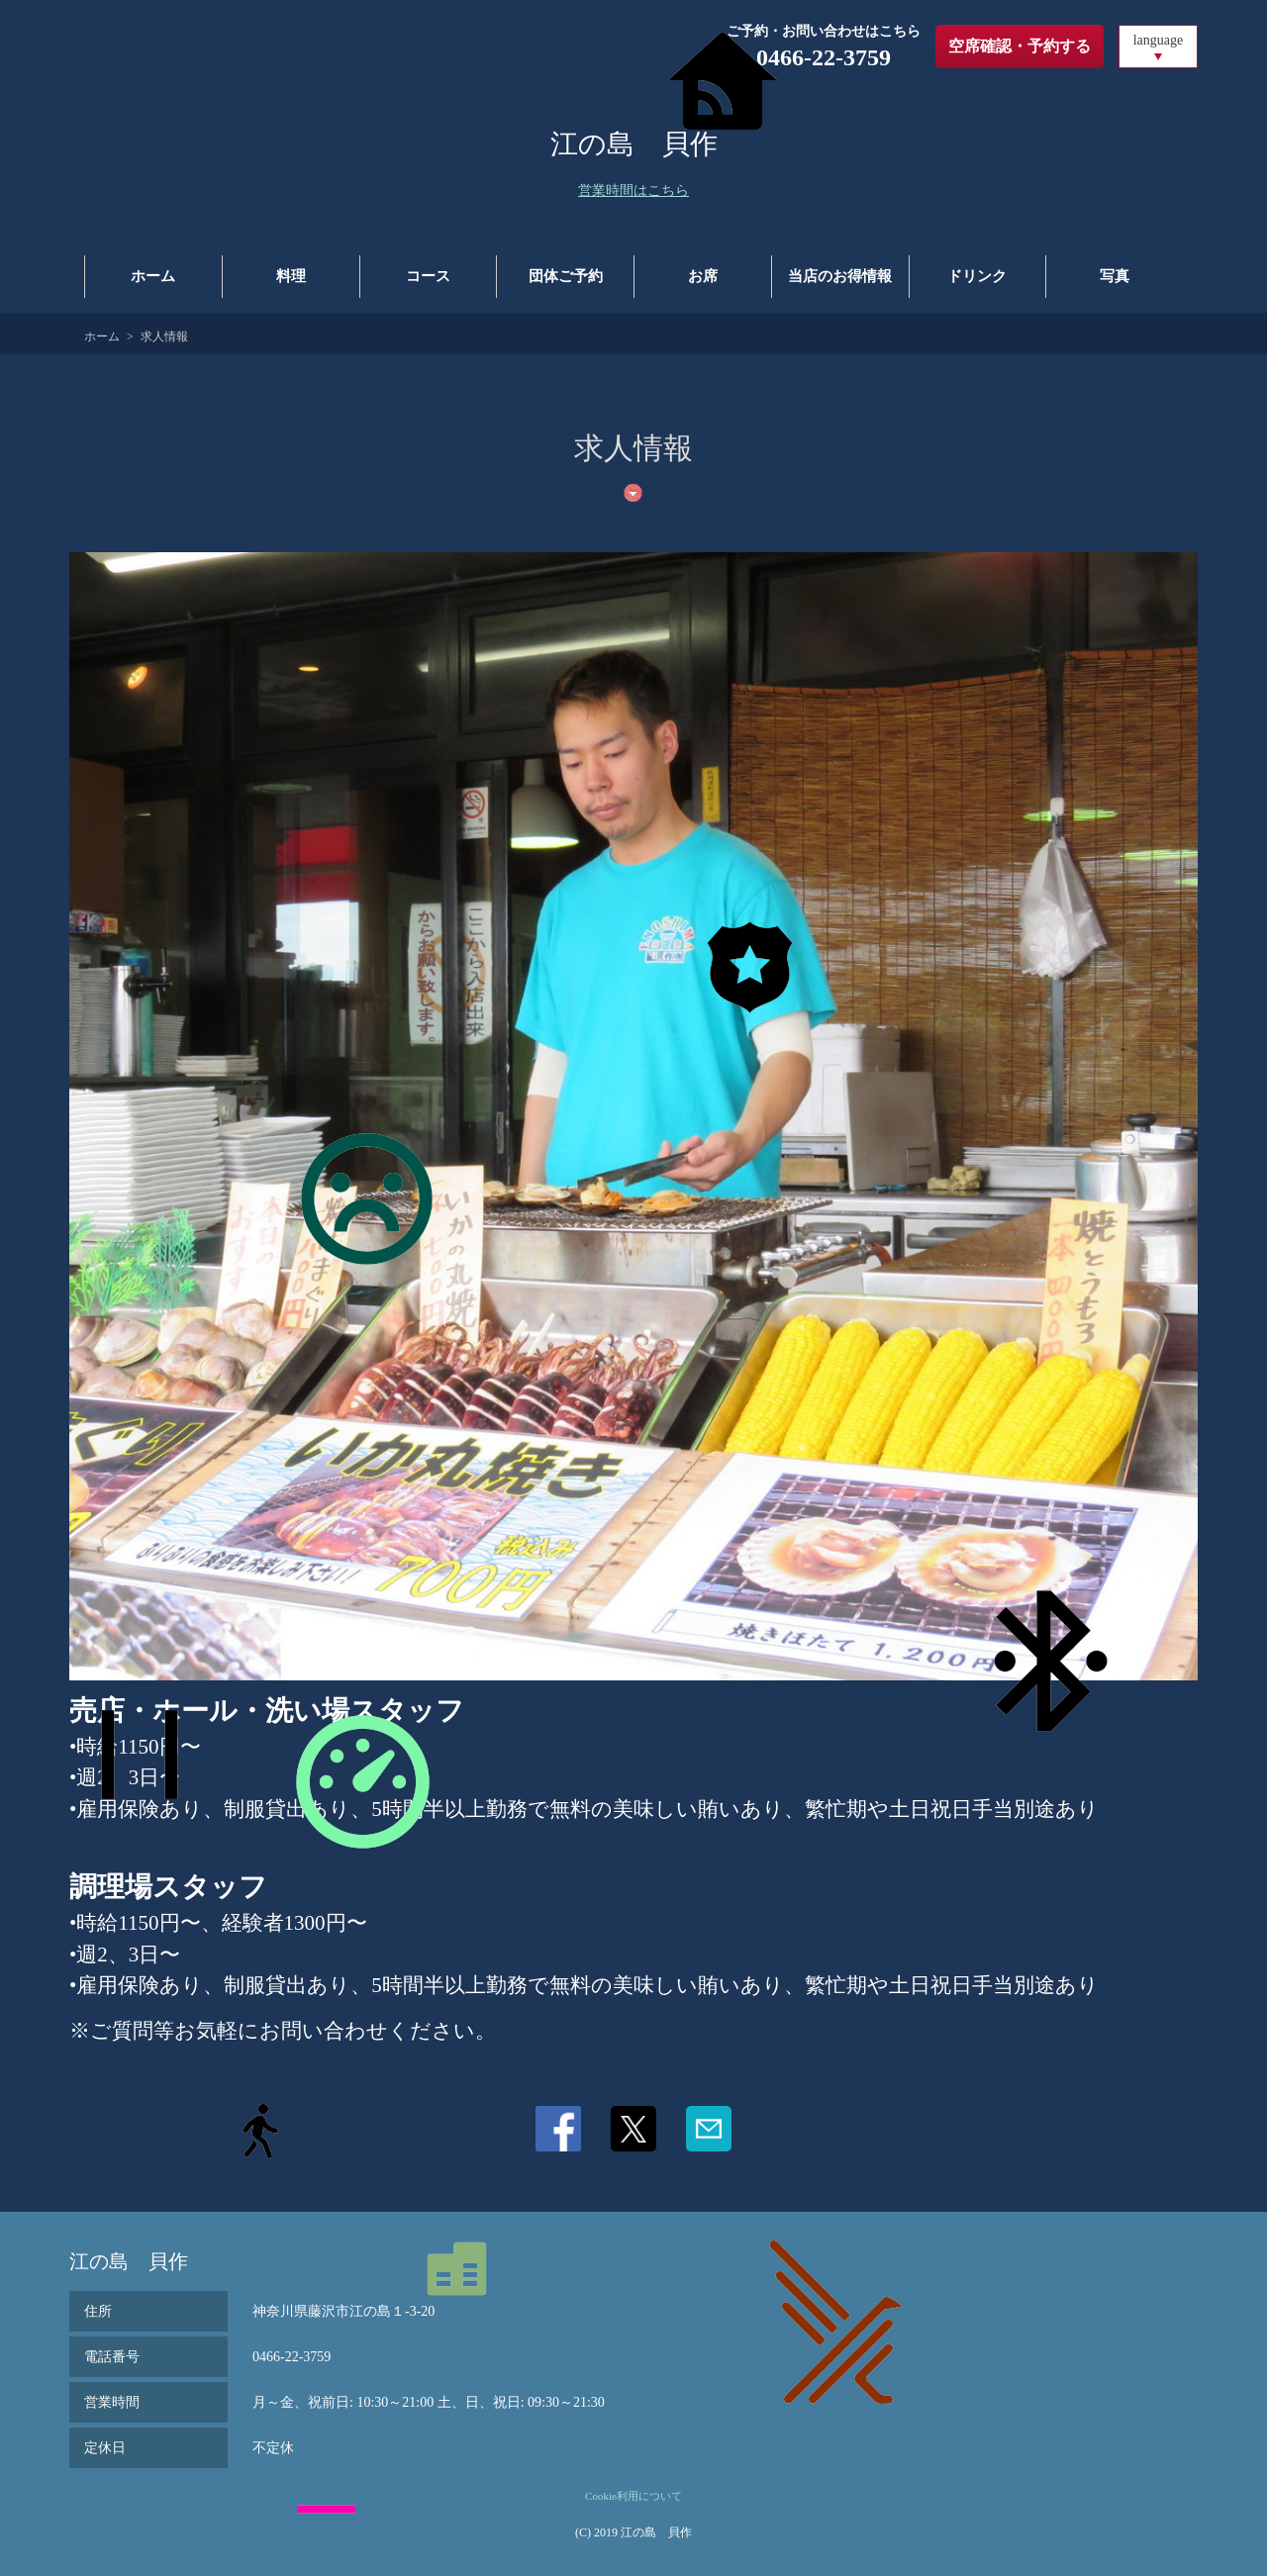  I want to click on select walking directions, so click(259, 2131).